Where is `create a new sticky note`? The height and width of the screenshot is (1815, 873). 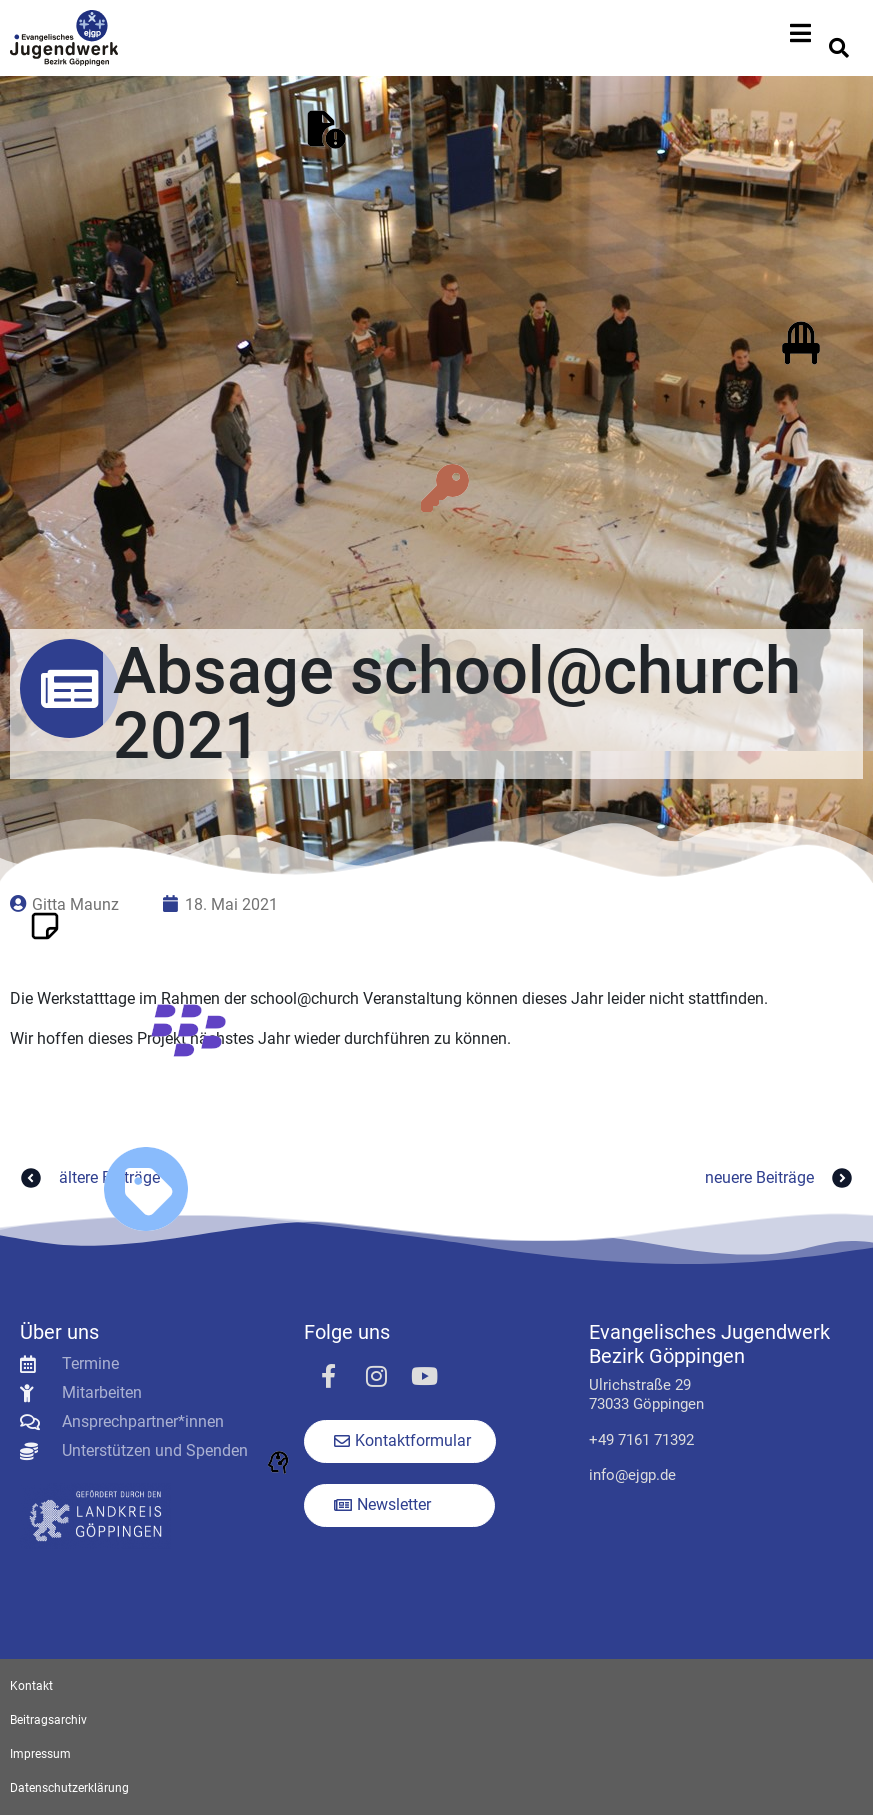
create a new sticky note is located at coordinates (45, 926).